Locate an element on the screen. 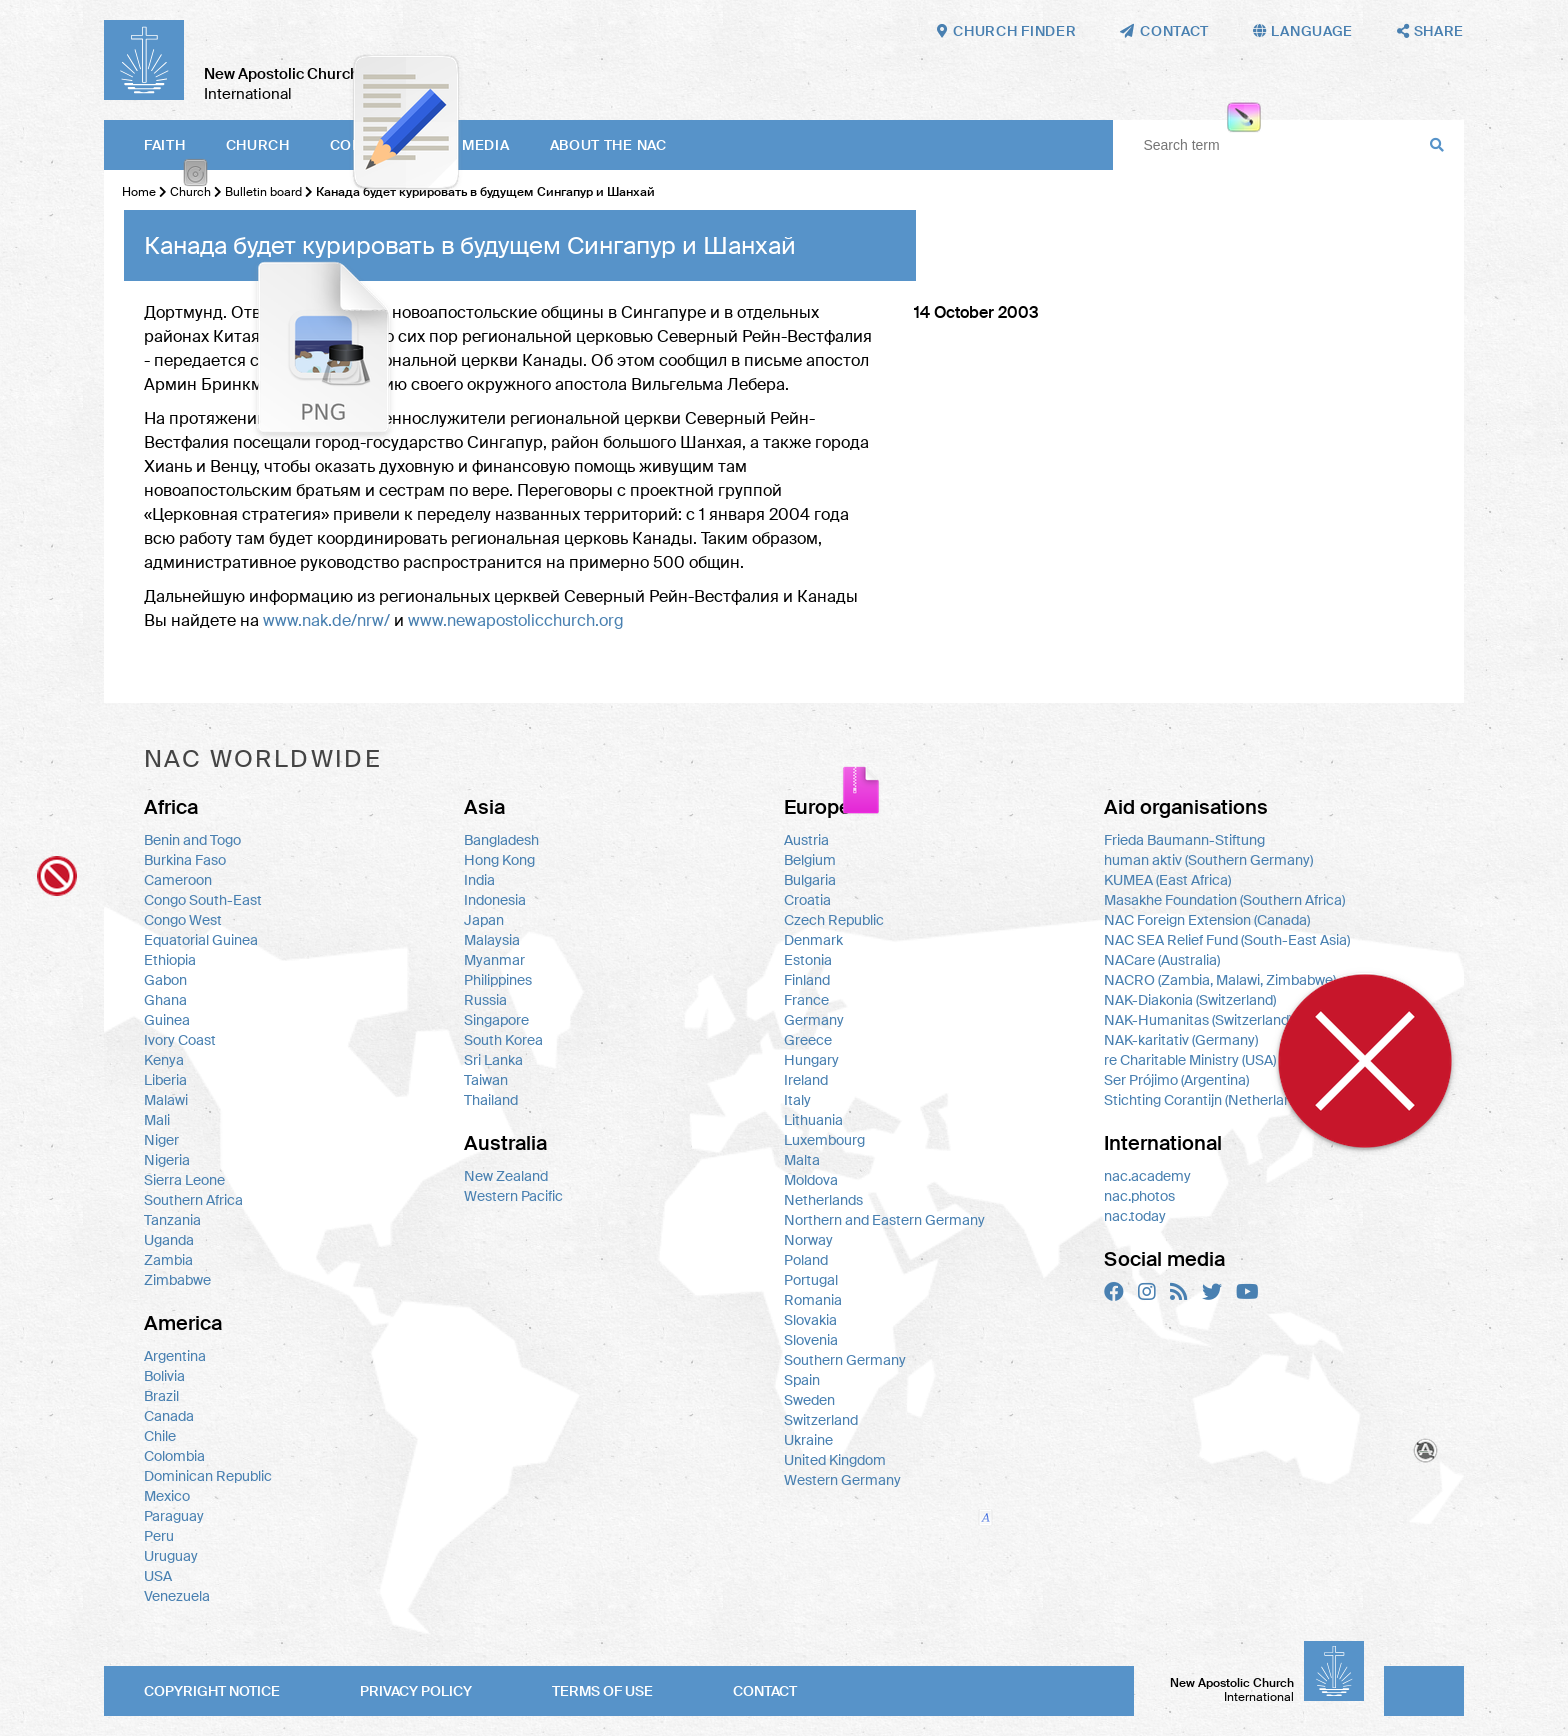  check for system software updates is located at coordinates (1425, 1450).